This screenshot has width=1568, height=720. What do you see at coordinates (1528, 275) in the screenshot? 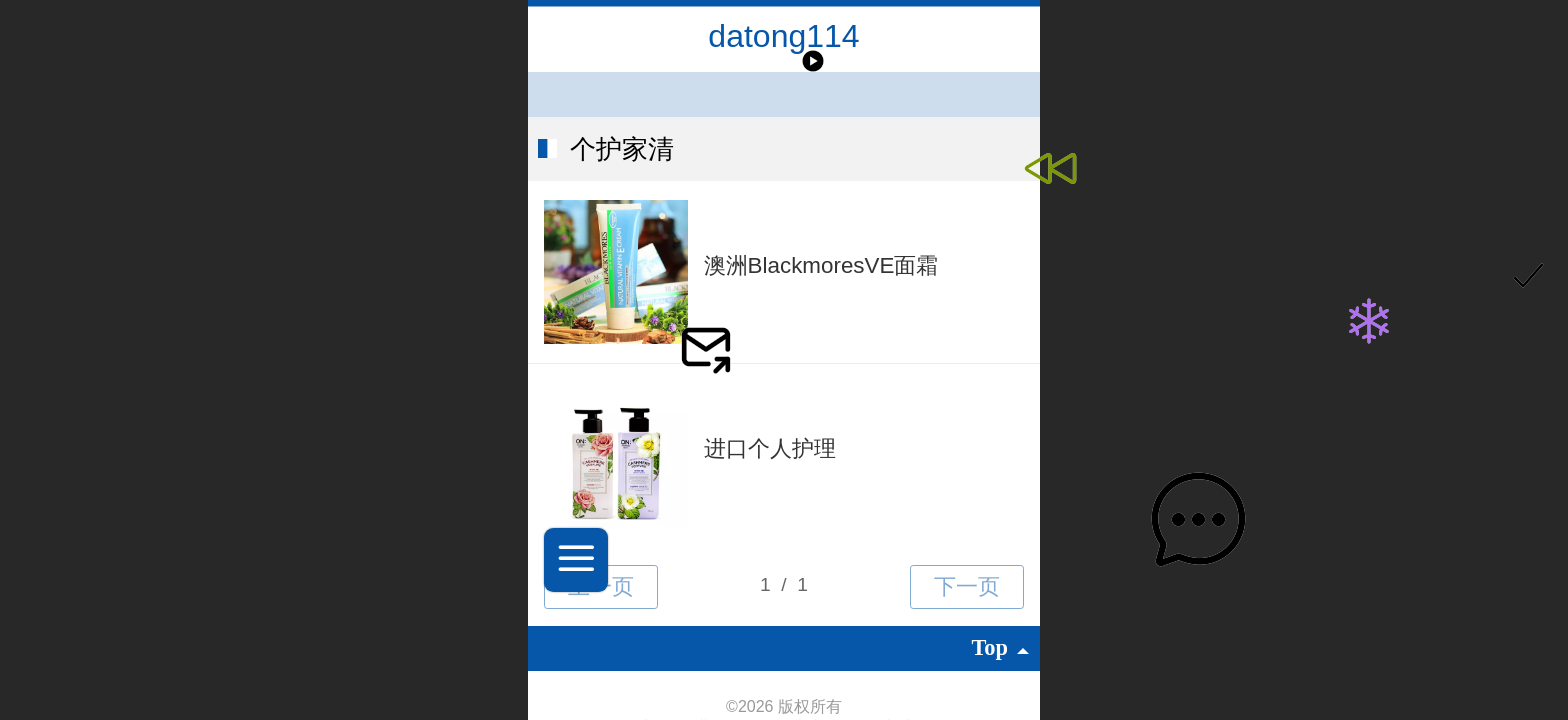
I see `confirm or submit an action` at bounding box center [1528, 275].